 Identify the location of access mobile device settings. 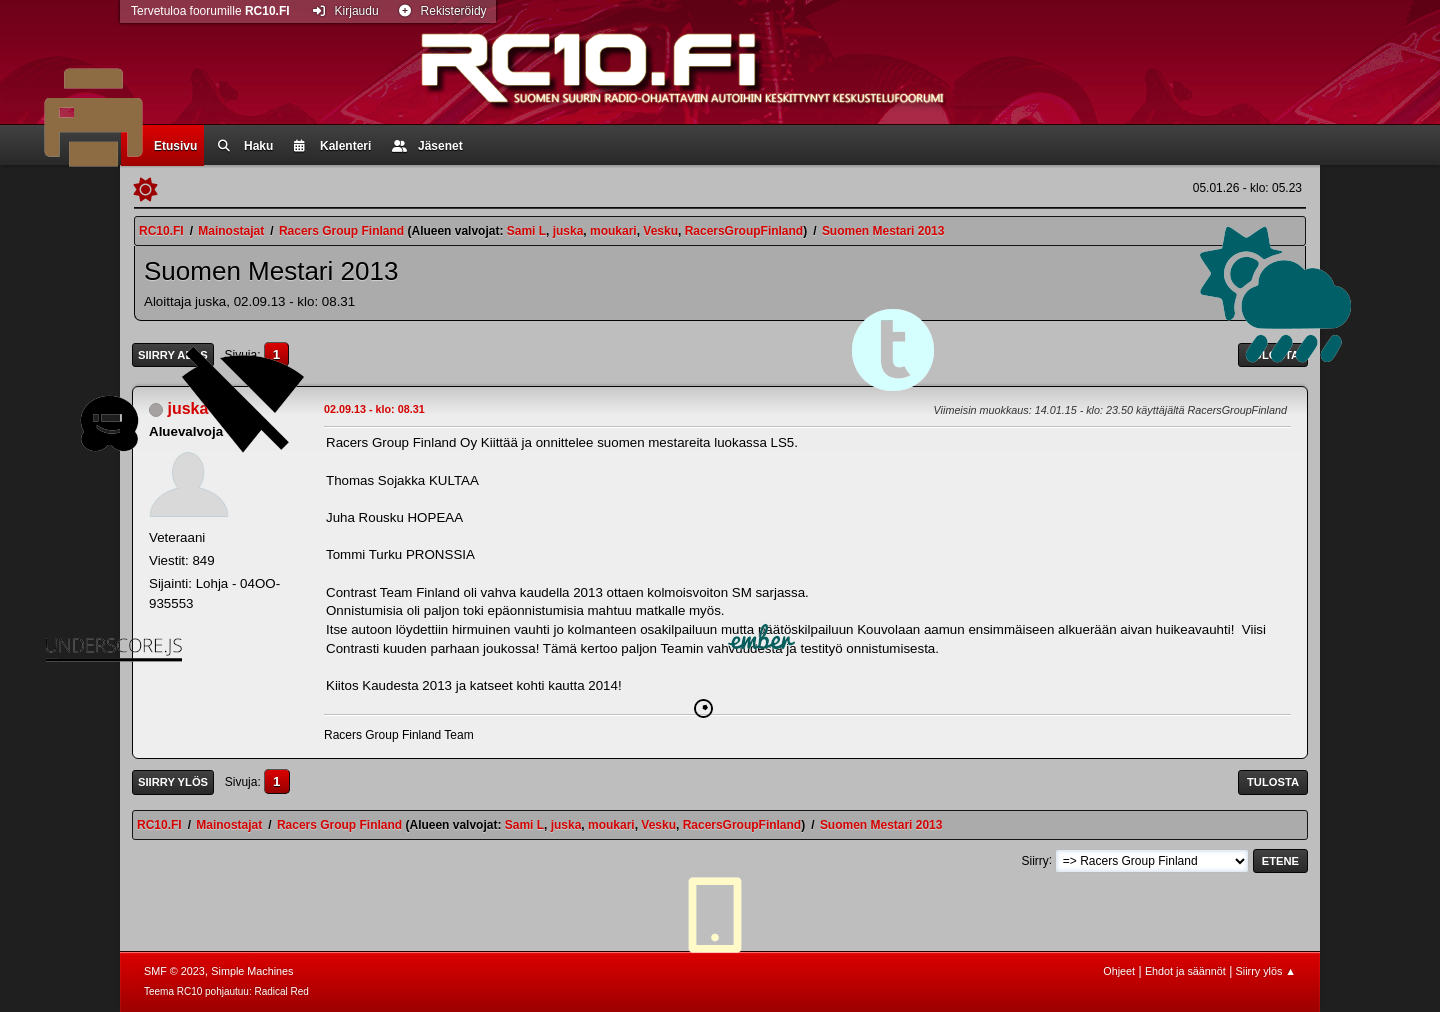
(715, 915).